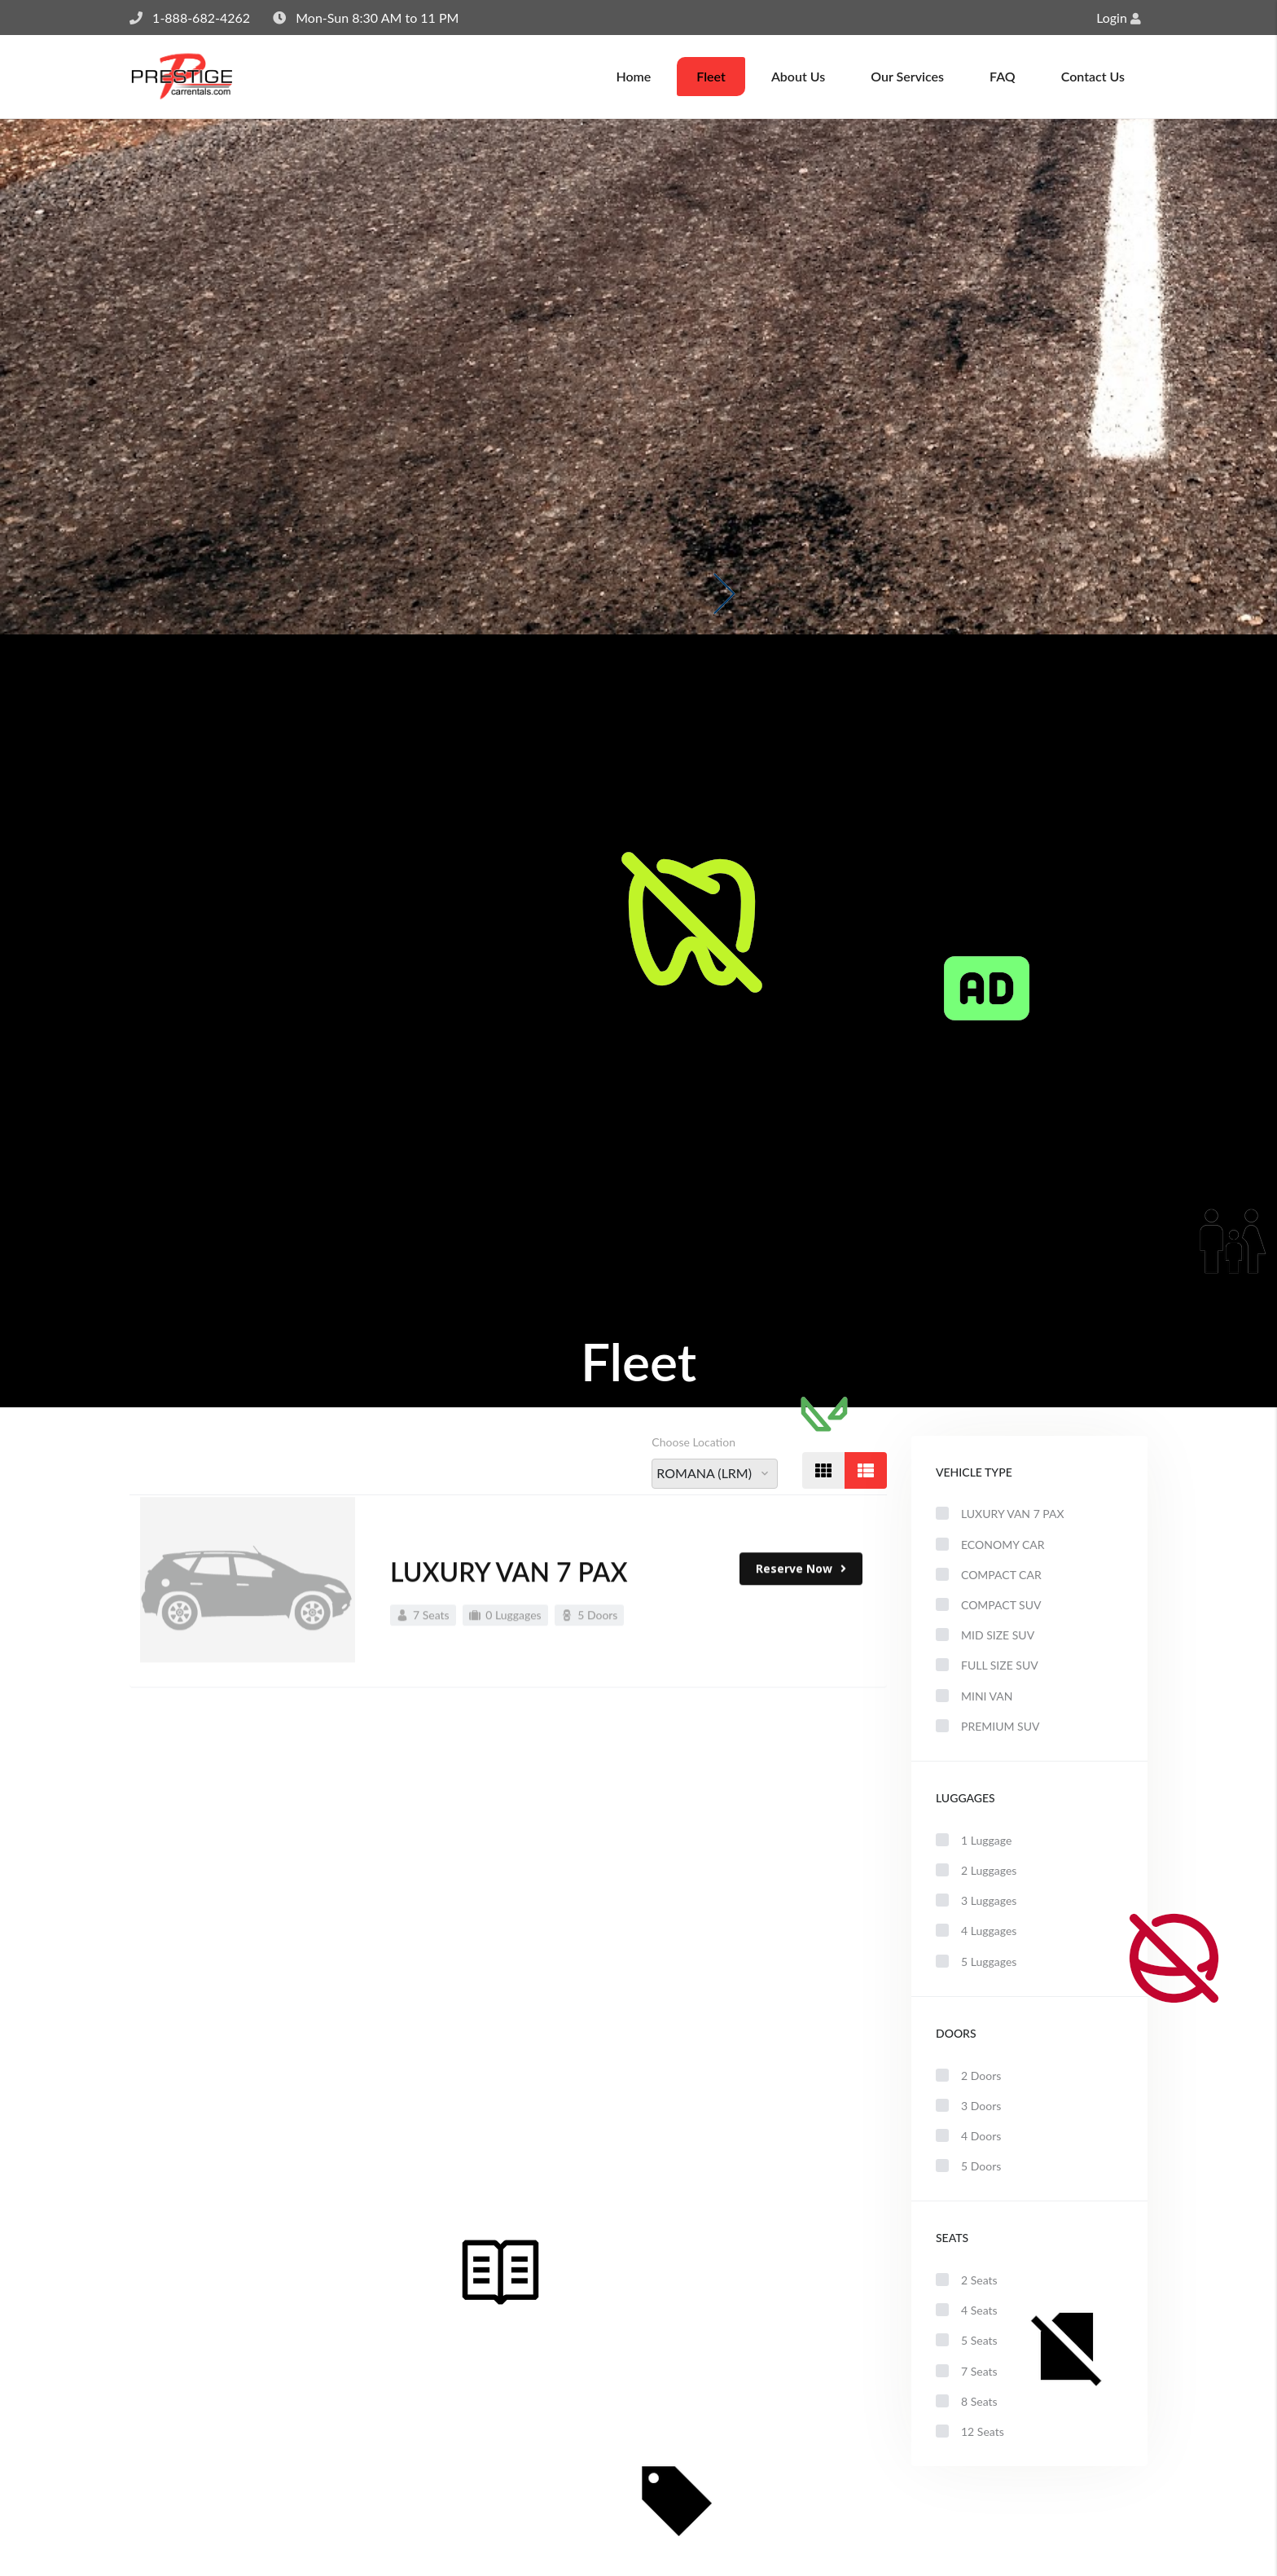 This screenshot has height=2576, width=1277. I want to click on navigate to the next item or page, so click(722, 594).